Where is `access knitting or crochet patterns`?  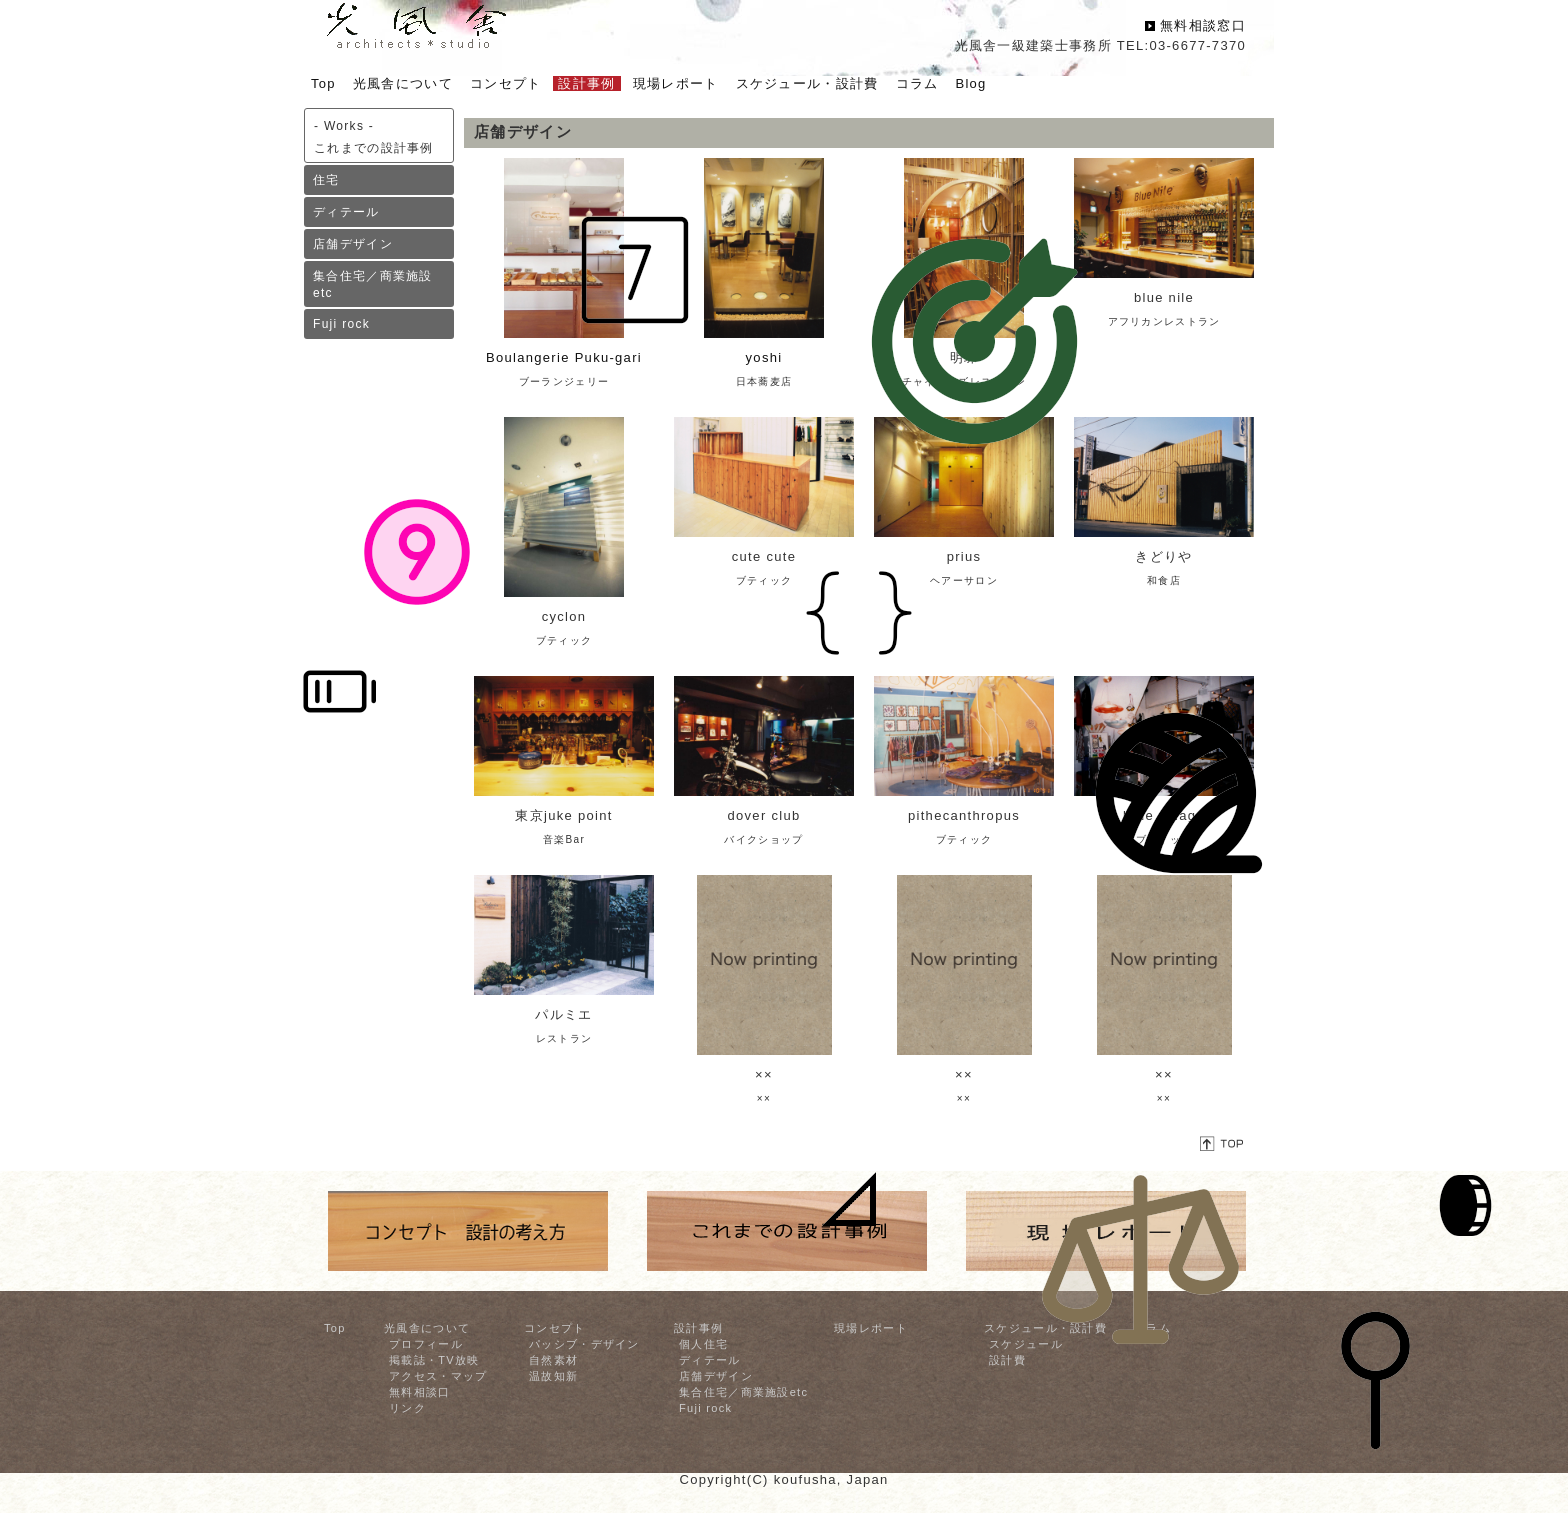 access knitting or crochet patterns is located at coordinates (1176, 793).